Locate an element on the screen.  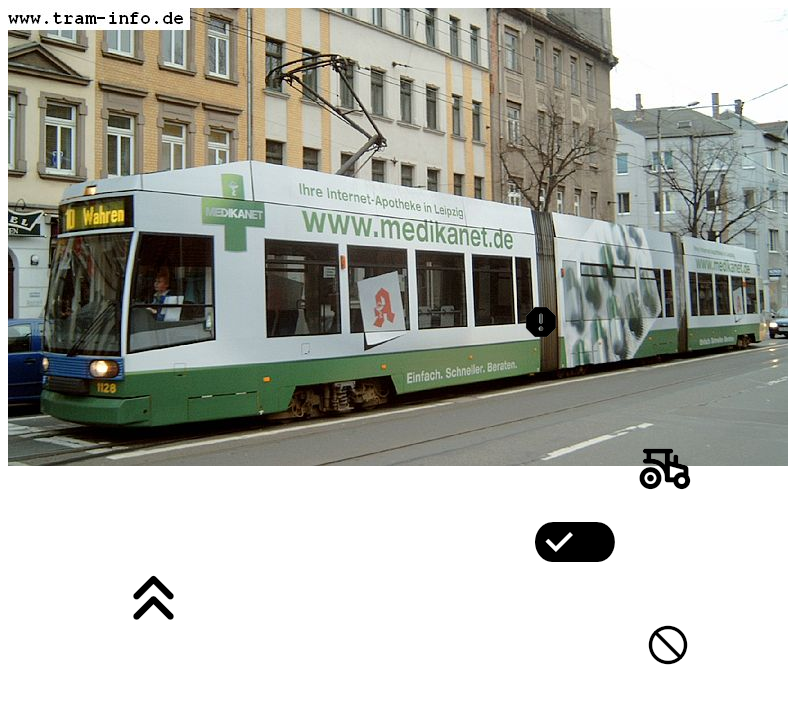
scroll to top of page is located at coordinates (153, 599).